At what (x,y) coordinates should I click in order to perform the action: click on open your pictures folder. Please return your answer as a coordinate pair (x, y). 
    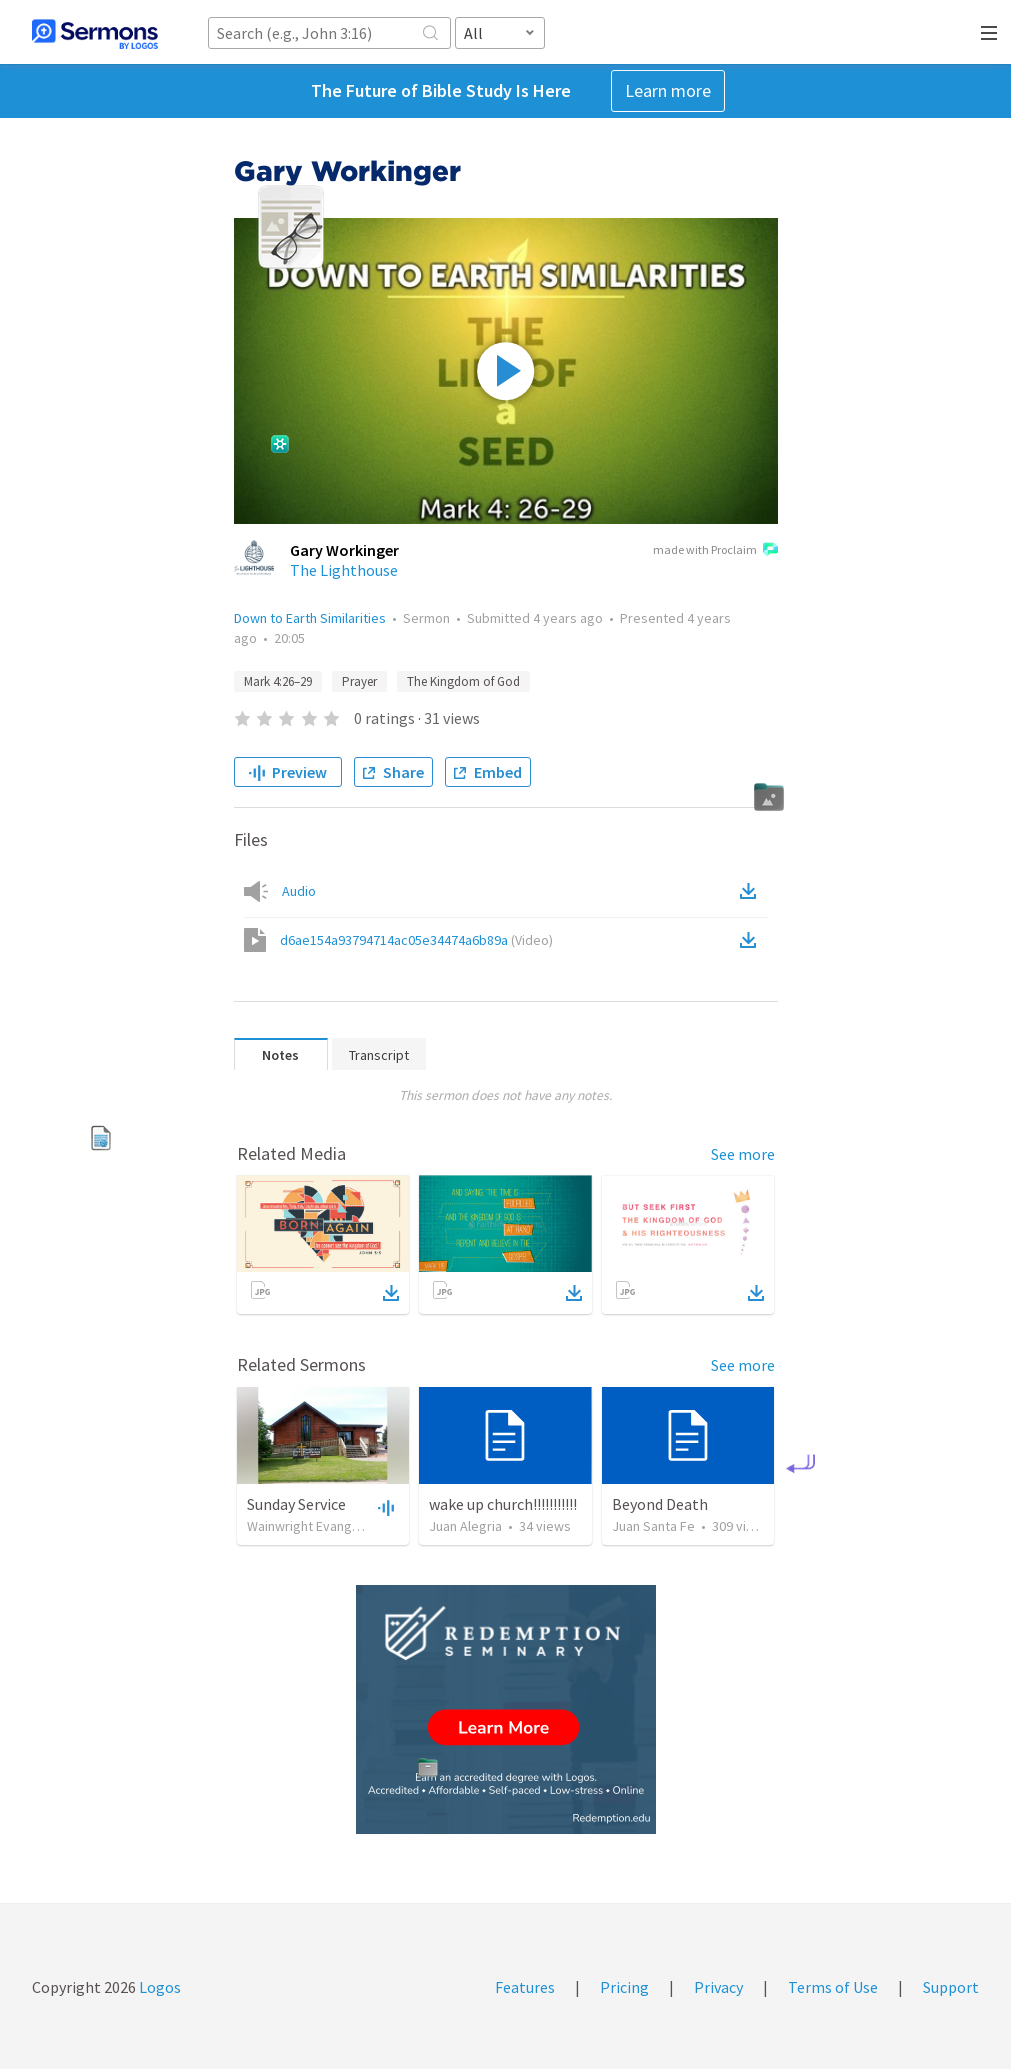
    Looking at the image, I should click on (769, 797).